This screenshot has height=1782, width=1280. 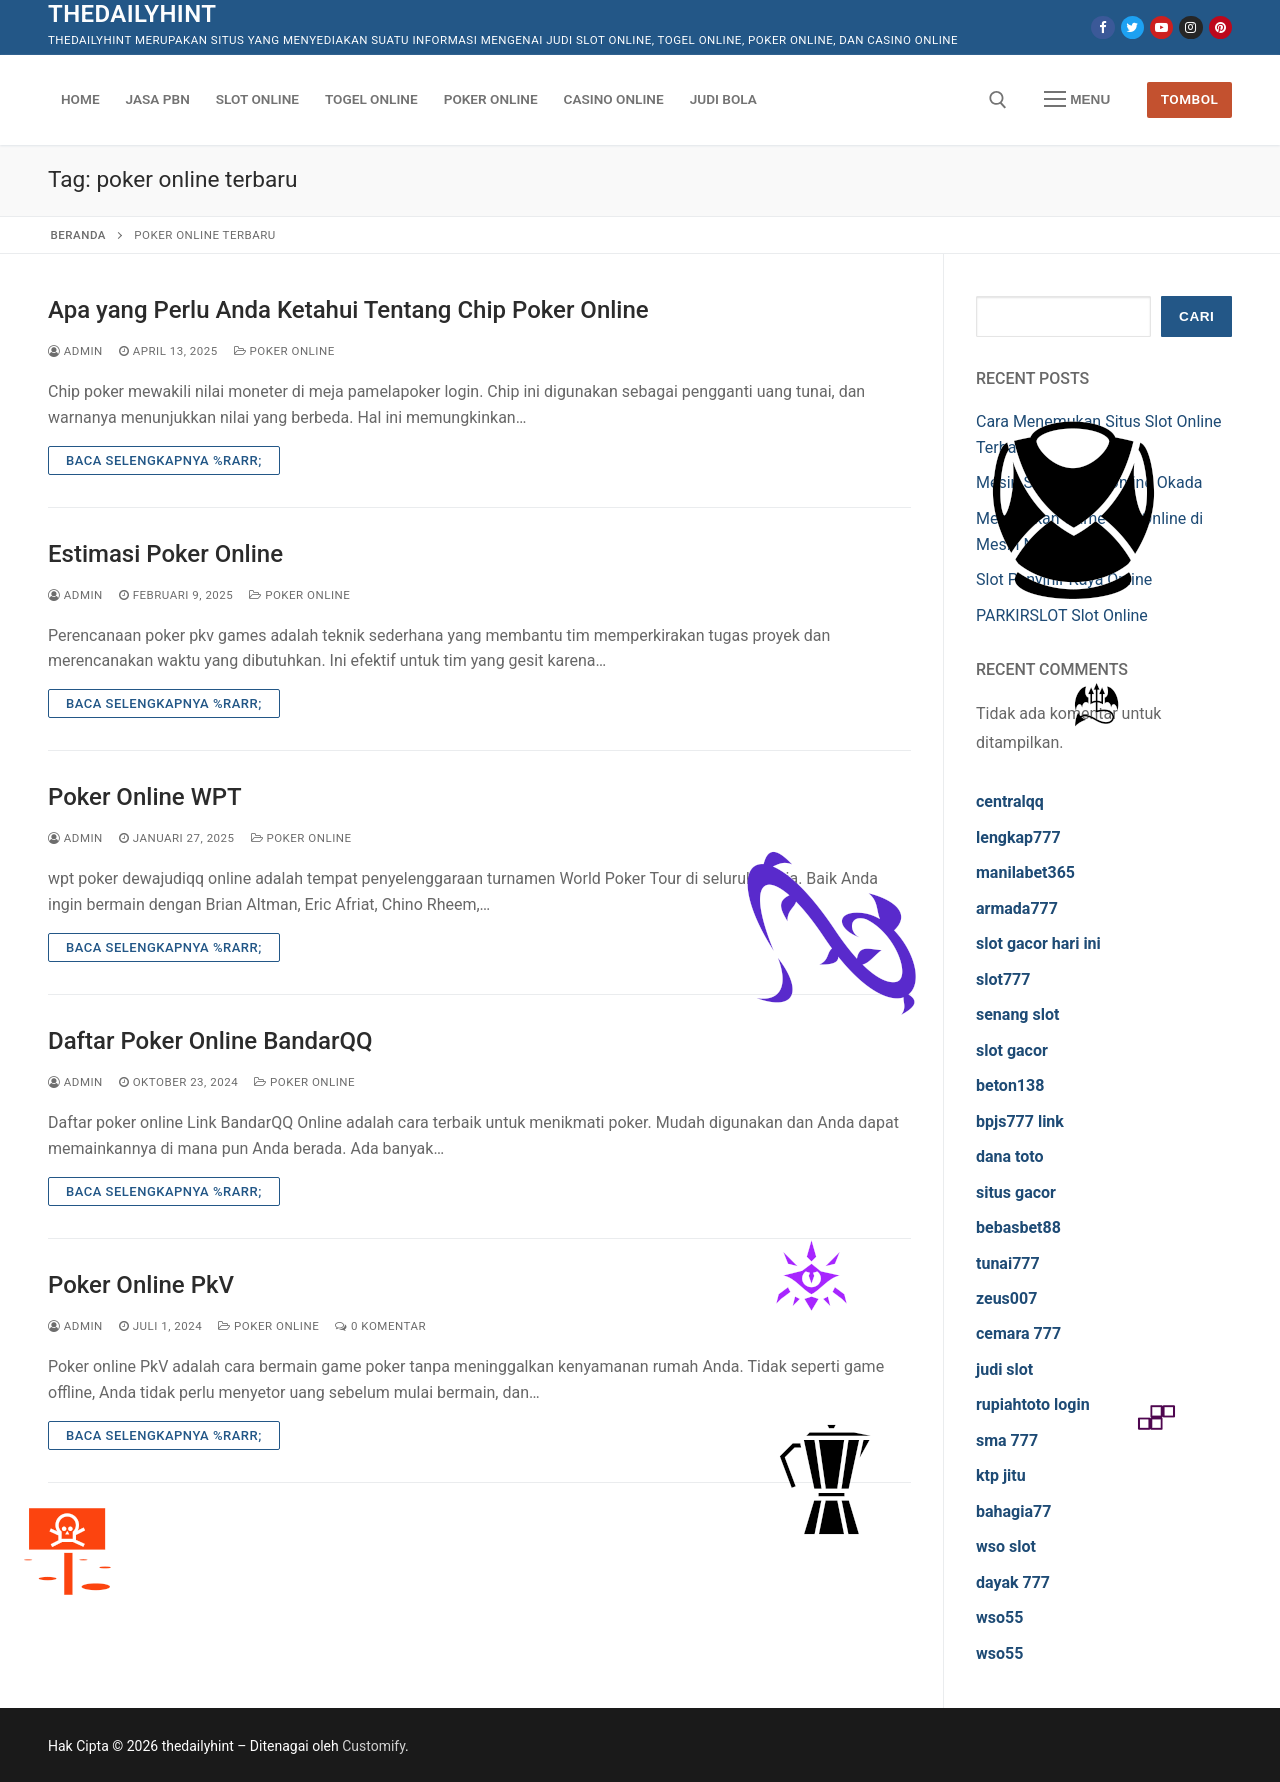 I want to click on tetris-style block piece in a game interface, so click(x=1156, y=1417).